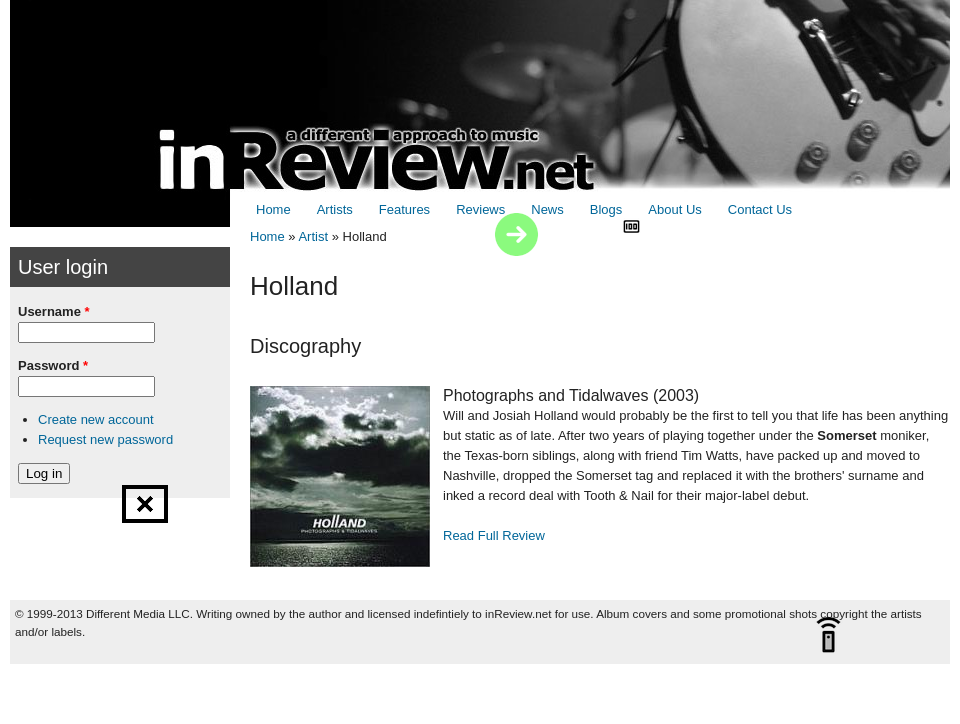 The image size is (960, 724). Describe the element at coordinates (828, 635) in the screenshot. I see `access remote control settings` at that location.